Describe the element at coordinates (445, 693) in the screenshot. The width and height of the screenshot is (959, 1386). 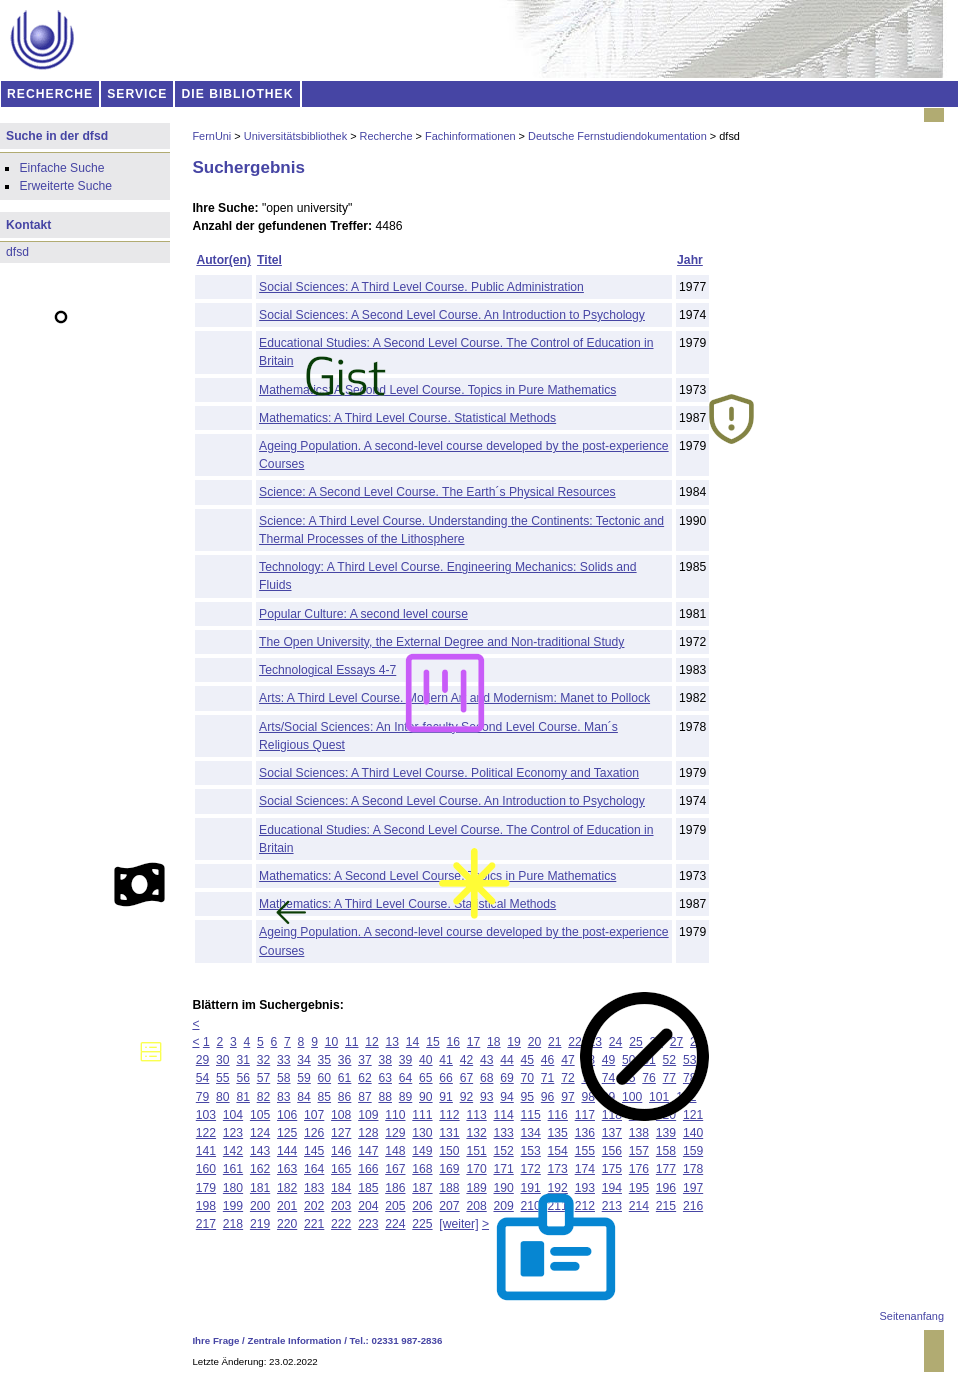
I see `open project board` at that location.